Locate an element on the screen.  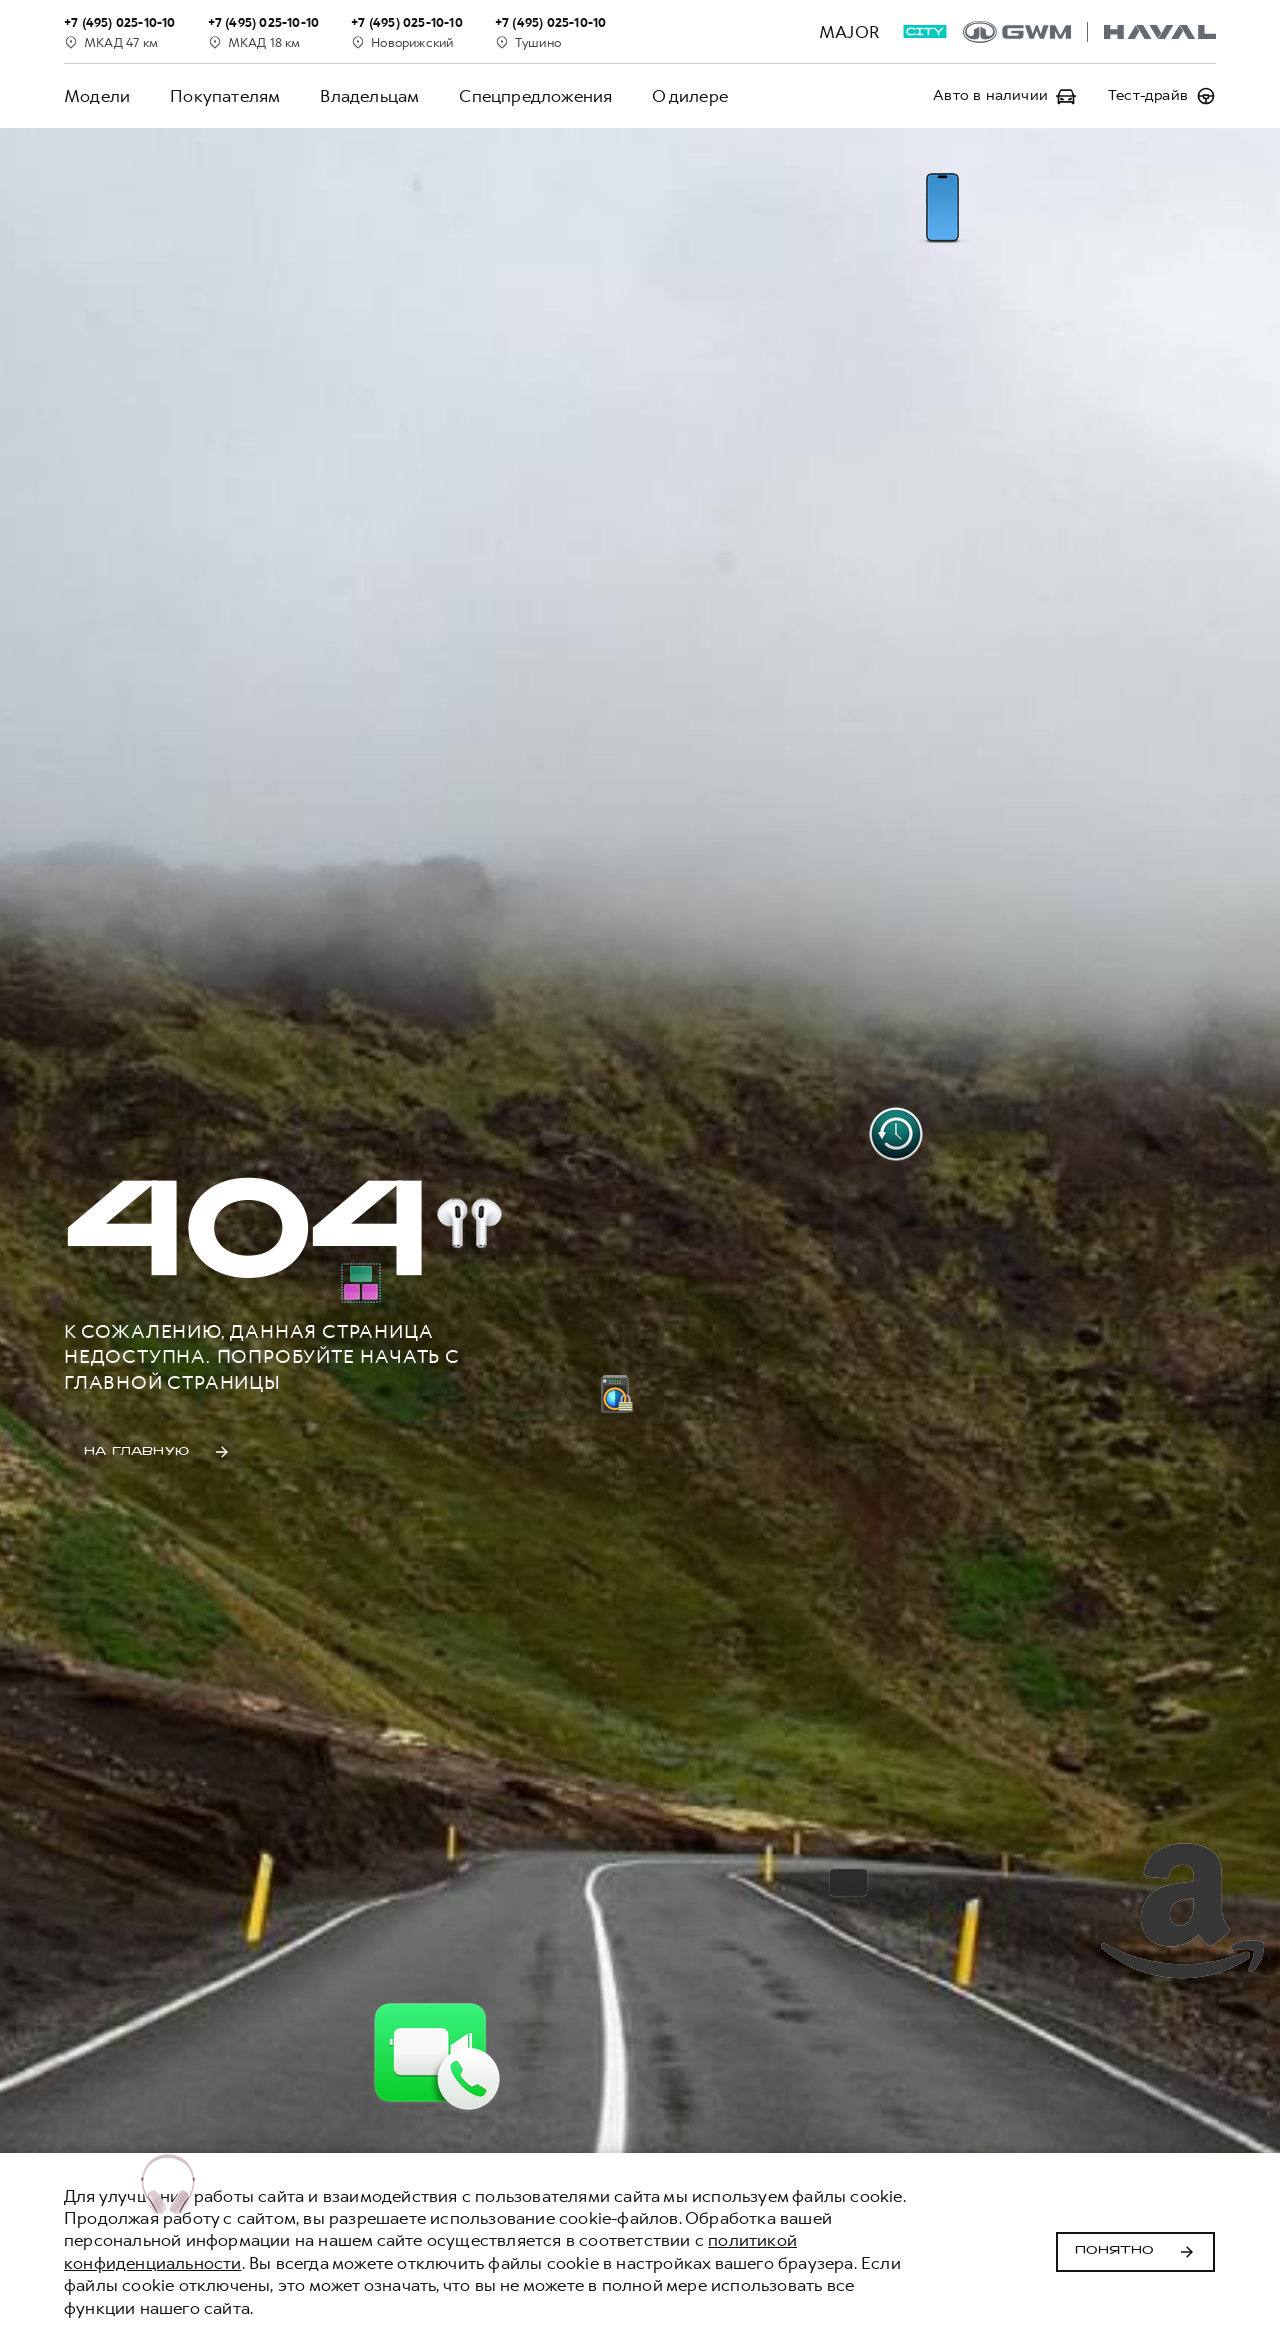
bluetooth headphones connected is located at coordinates (168, 2184).